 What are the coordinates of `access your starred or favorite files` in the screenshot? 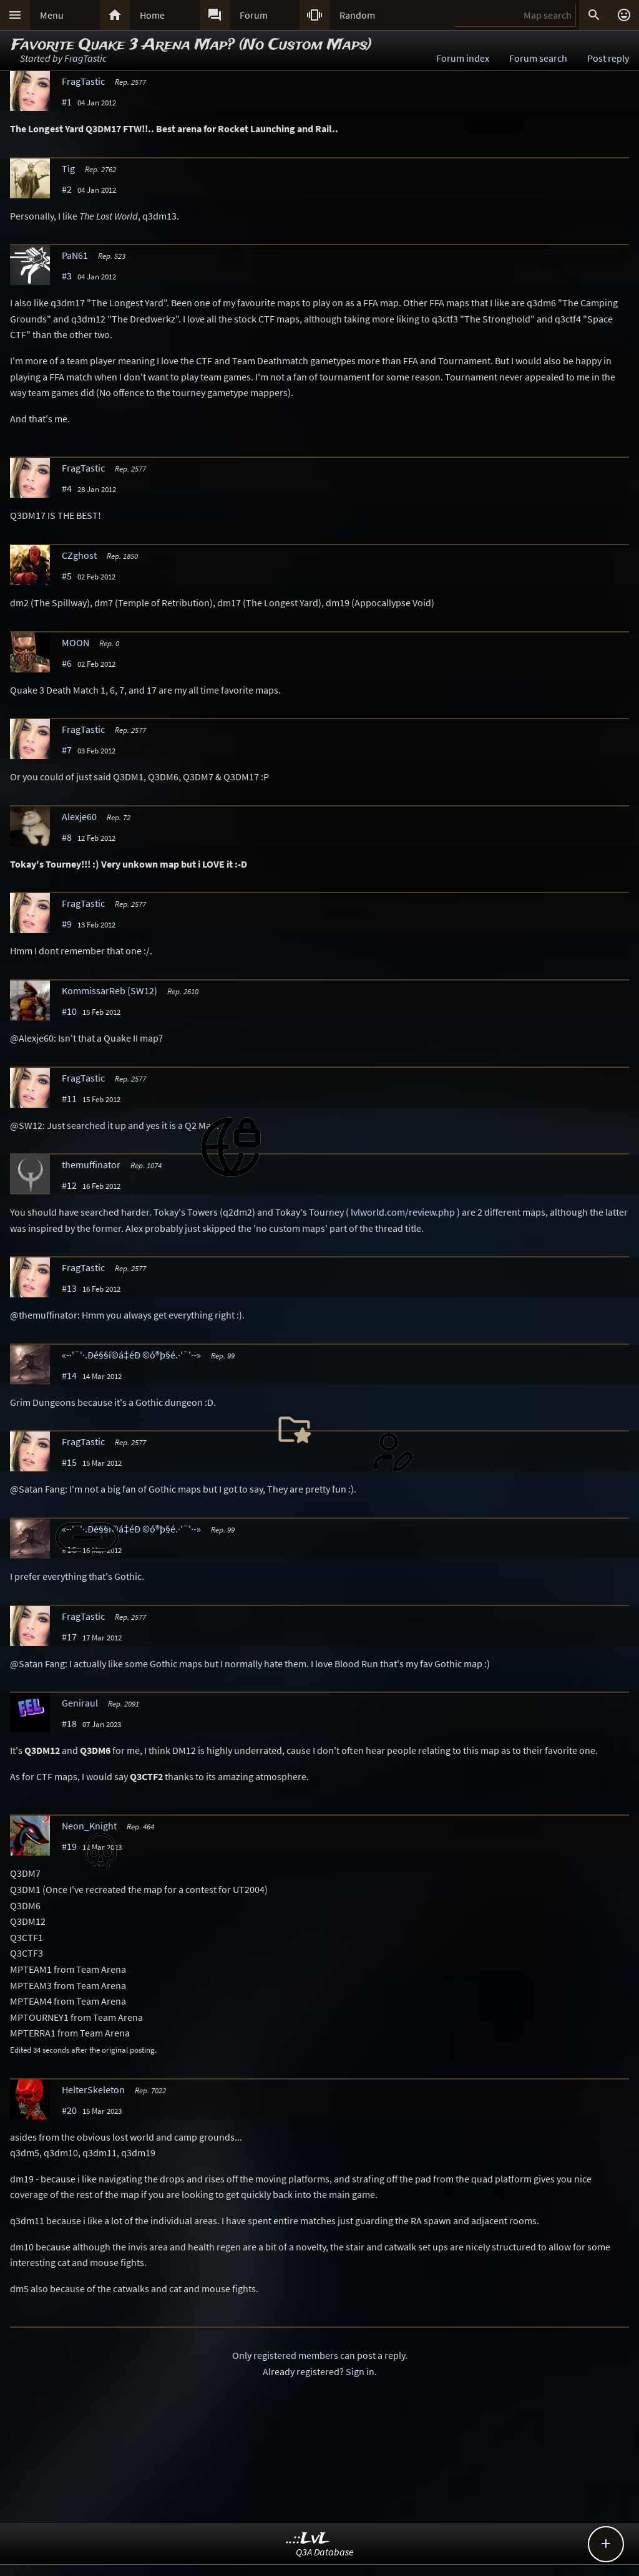 It's located at (294, 1428).